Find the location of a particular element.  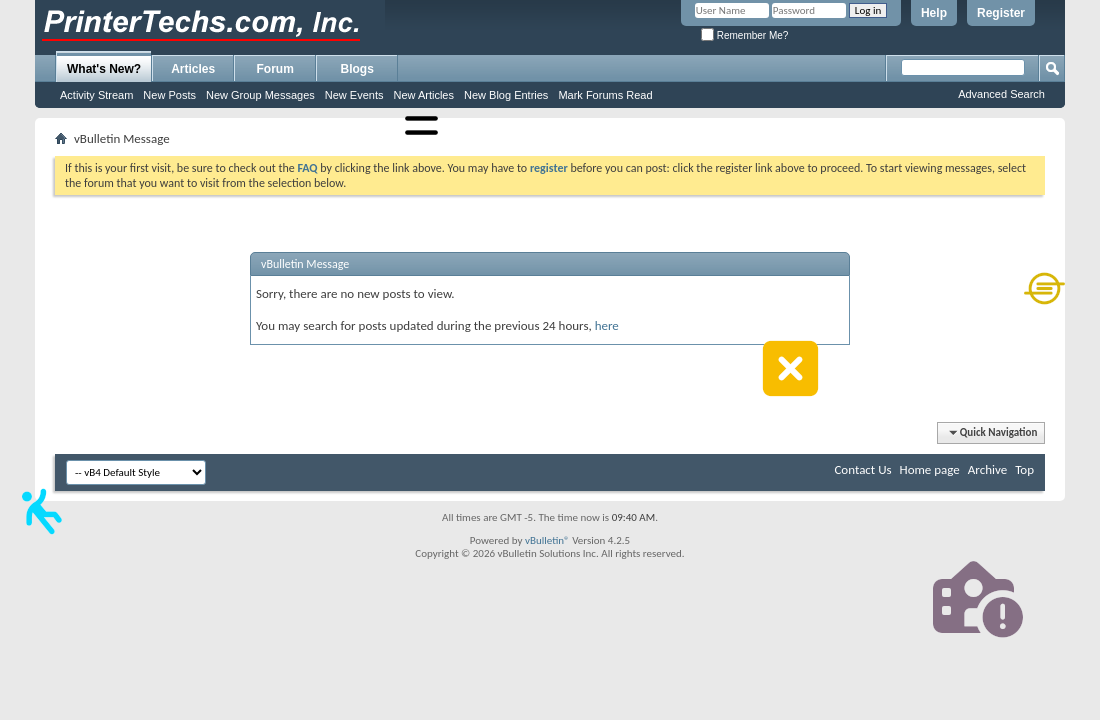

ioxhost web hosting service logo is located at coordinates (1044, 288).